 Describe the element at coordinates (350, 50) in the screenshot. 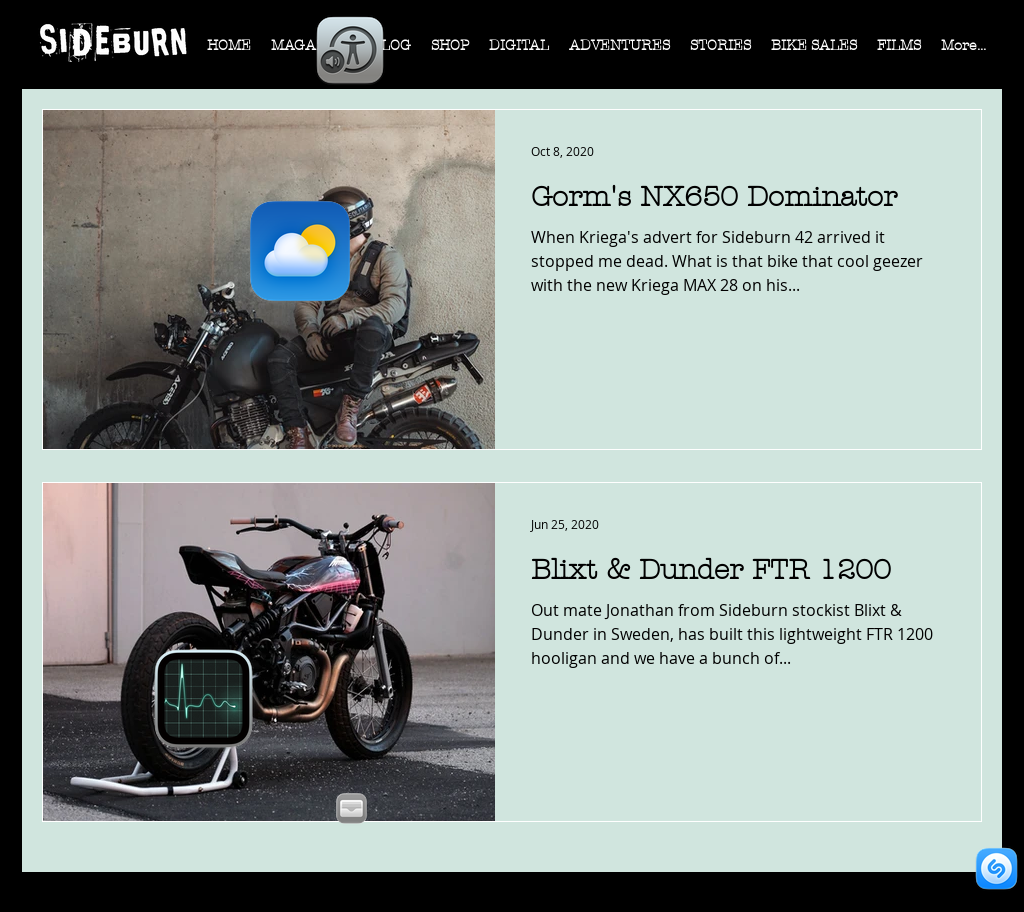

I see `open VoiceOver accessibility utility` at that location.